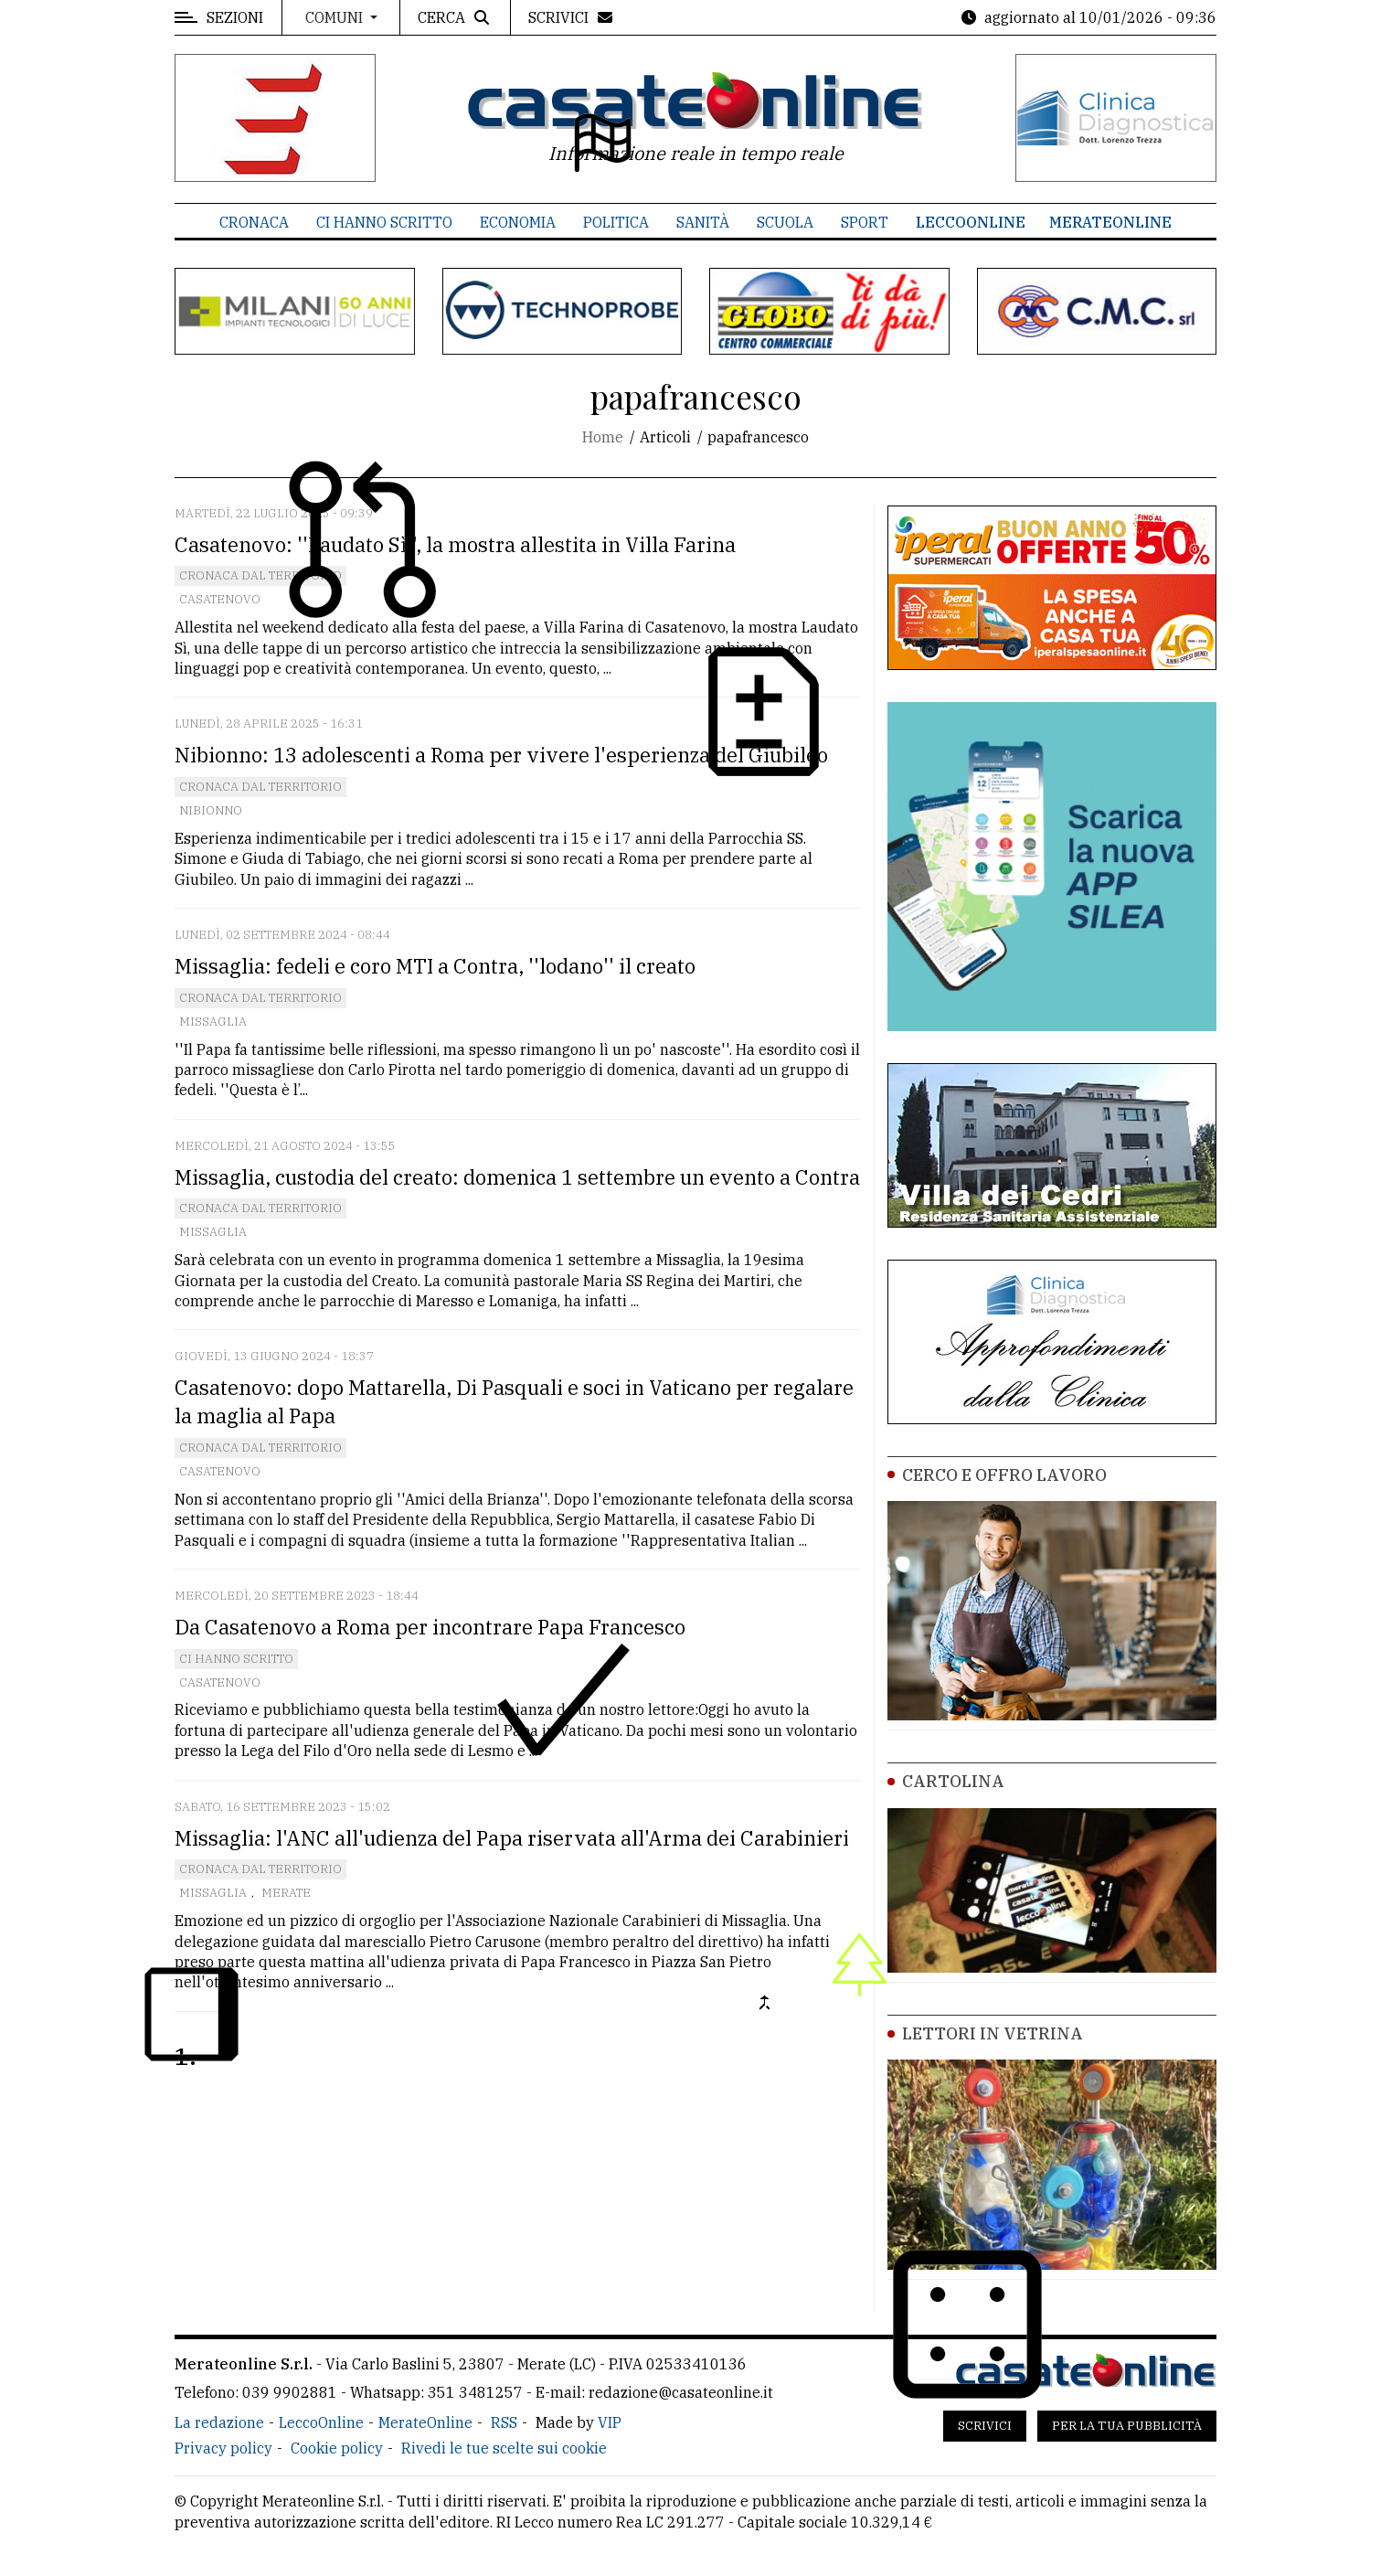  Describe the element at coordinates (763, 711) in the screenshot. I see `request changes on a code review` at that location.